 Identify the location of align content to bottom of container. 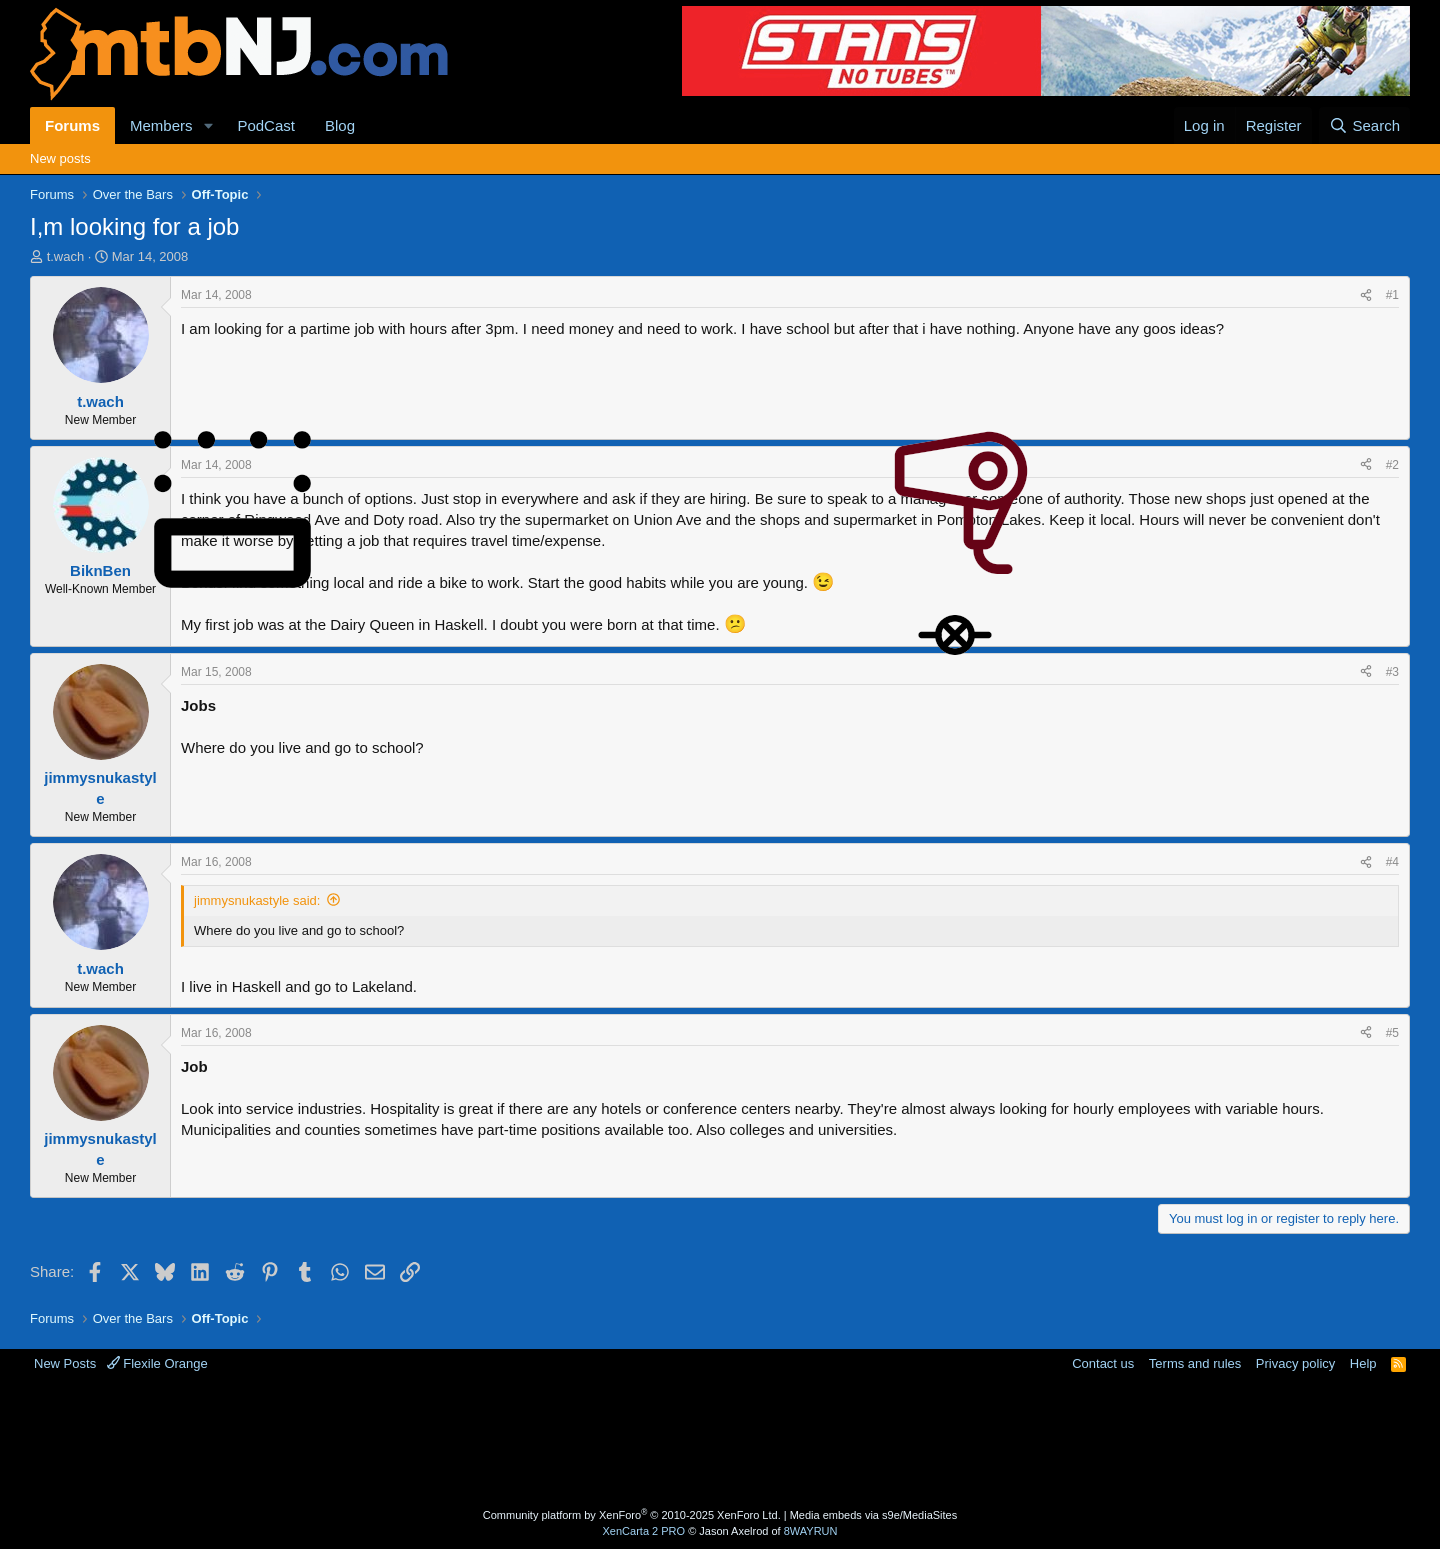
(232, 509).